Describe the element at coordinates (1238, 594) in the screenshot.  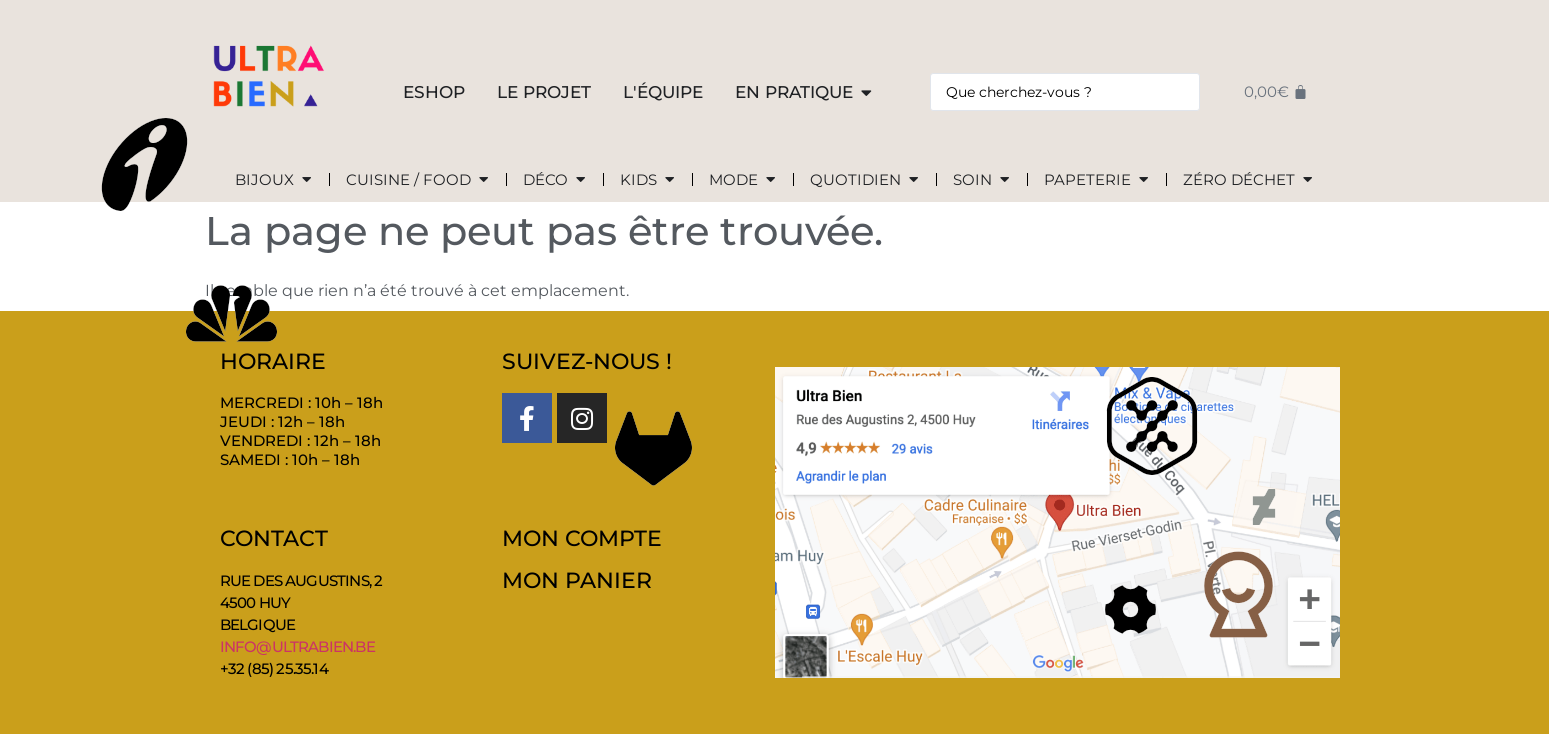
I see `view user profile` at that location.